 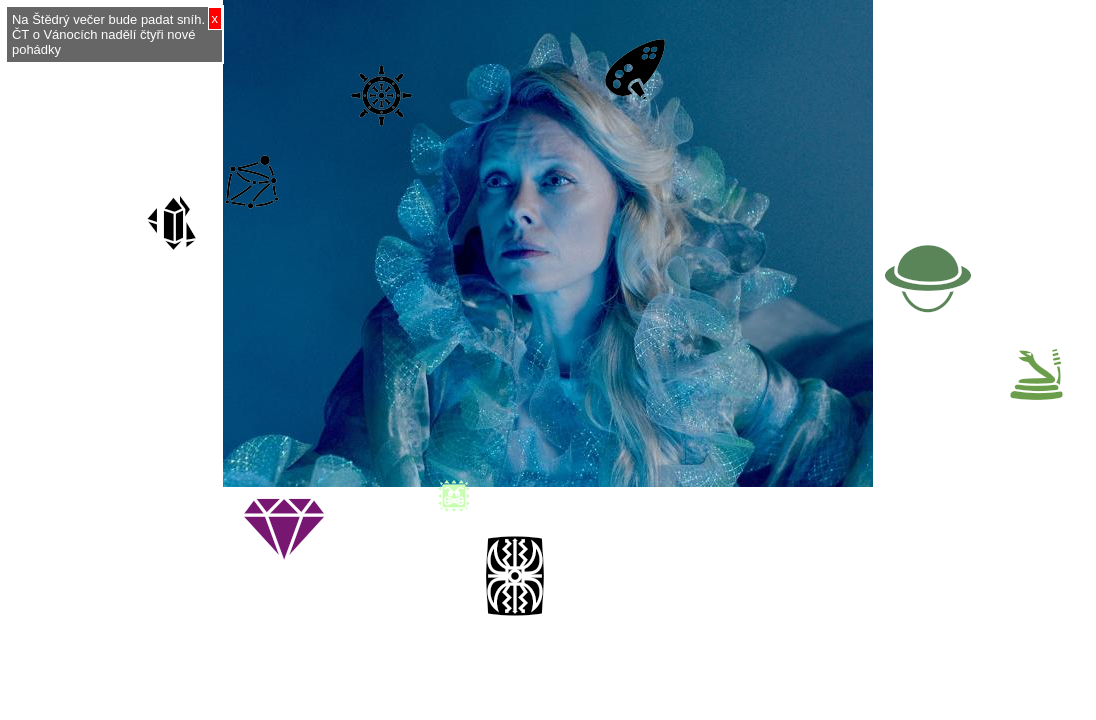 What do you see at coordinates (1036, 374) in the screenshot?
I see `indicates danger or hazard warning` at bounding box center [1036, 374].